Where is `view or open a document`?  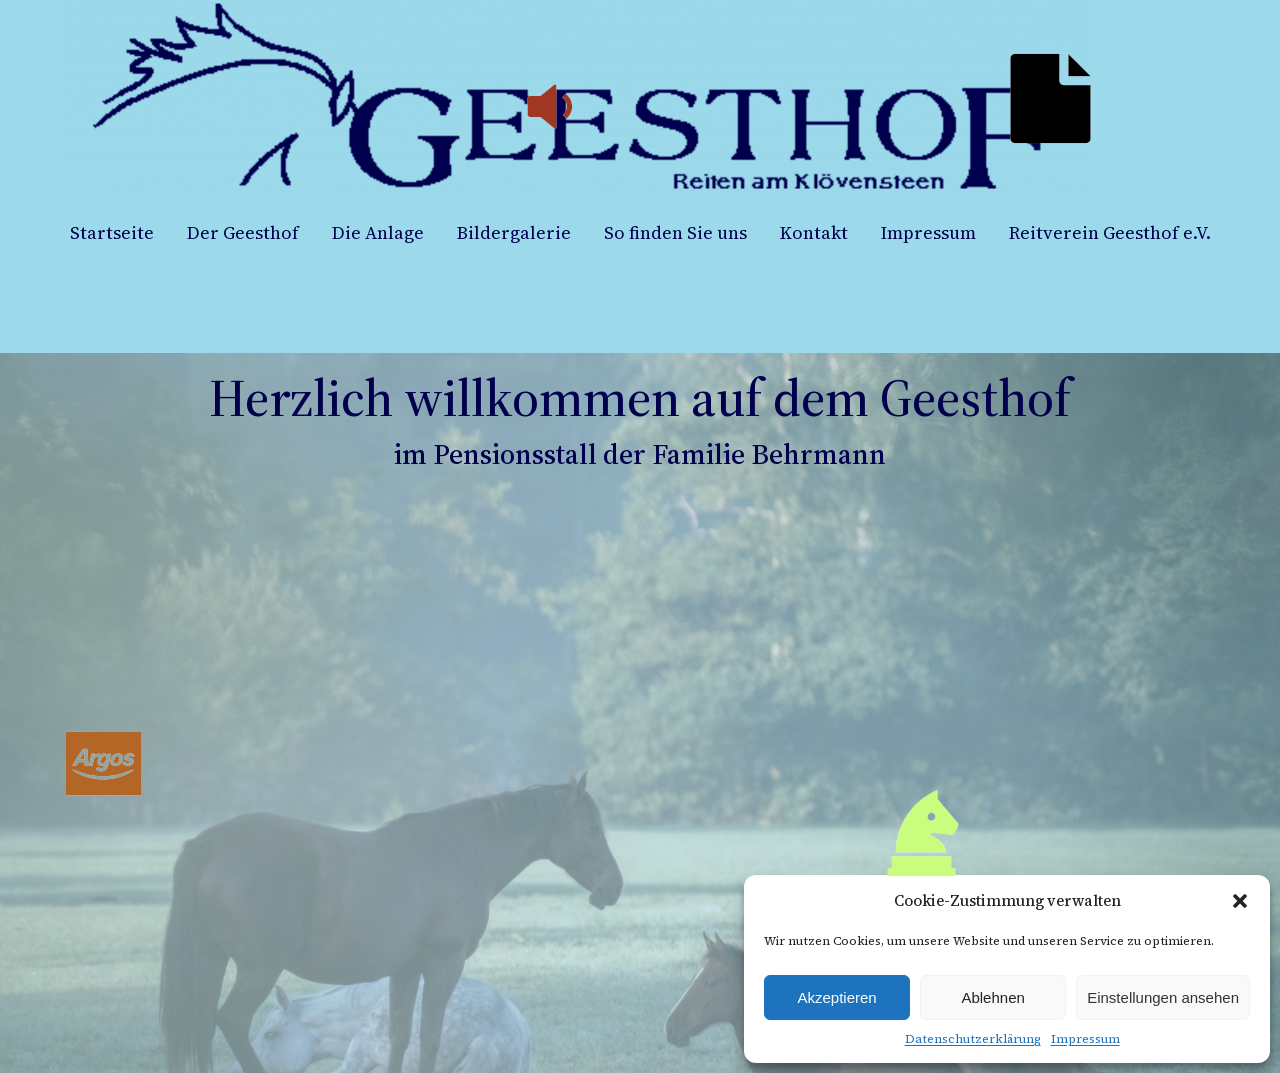
view or open a document is located at coordinates (1050, 98).